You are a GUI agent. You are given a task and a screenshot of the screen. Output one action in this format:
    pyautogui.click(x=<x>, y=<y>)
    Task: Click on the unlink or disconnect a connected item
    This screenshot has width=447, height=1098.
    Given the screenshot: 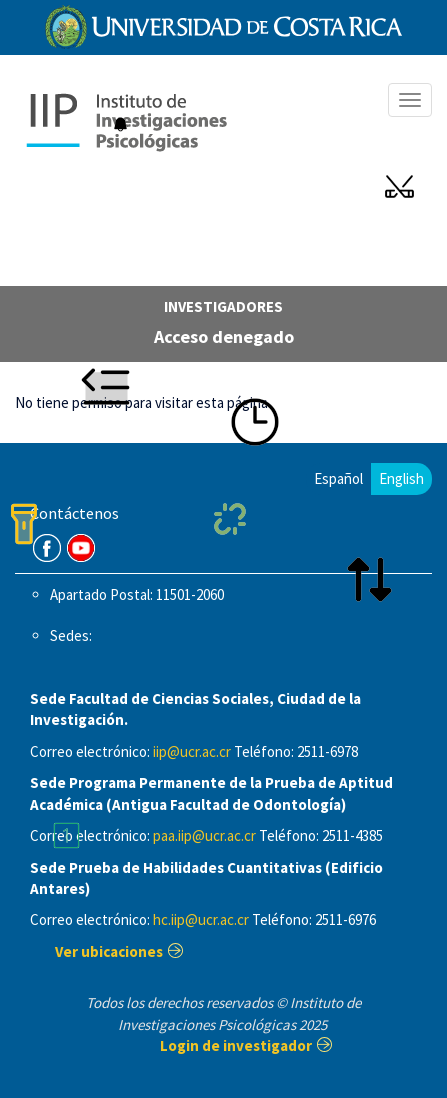 What is the action you would take?
    pyautogui.click(x=230, y=519)
    